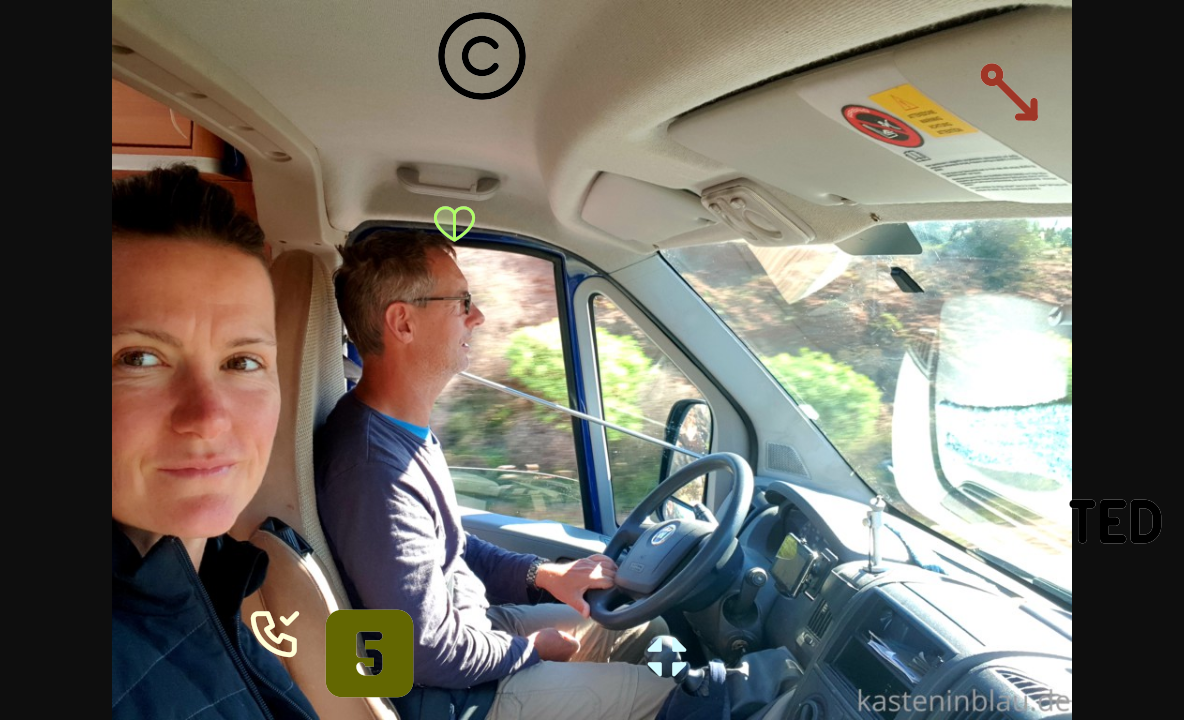 Image resolution: width=1184 pixels, height=720 pixels. Describe the element at coordinates (454, 222) in the screenshot. I see `indicates partial like or favorite status` at that location.